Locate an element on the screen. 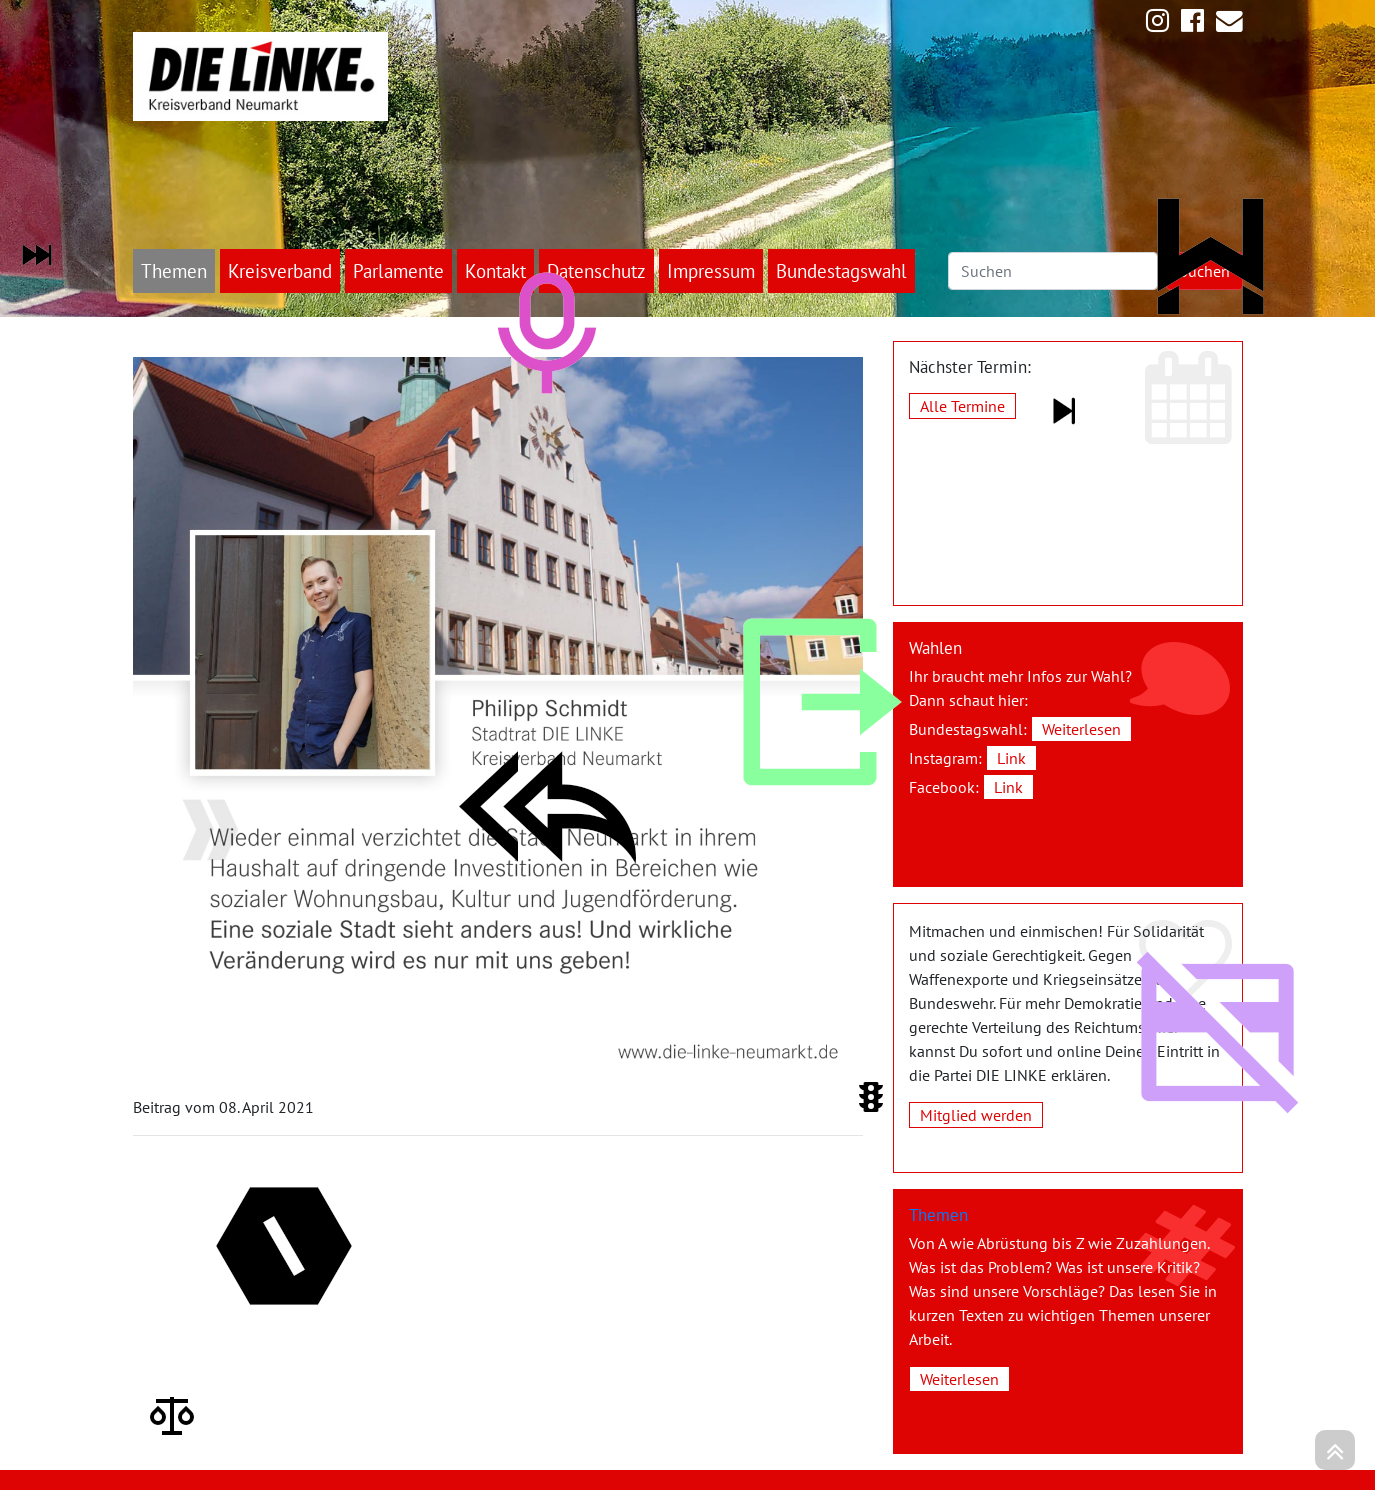  open system settings is located at coordinates (284, 1246).